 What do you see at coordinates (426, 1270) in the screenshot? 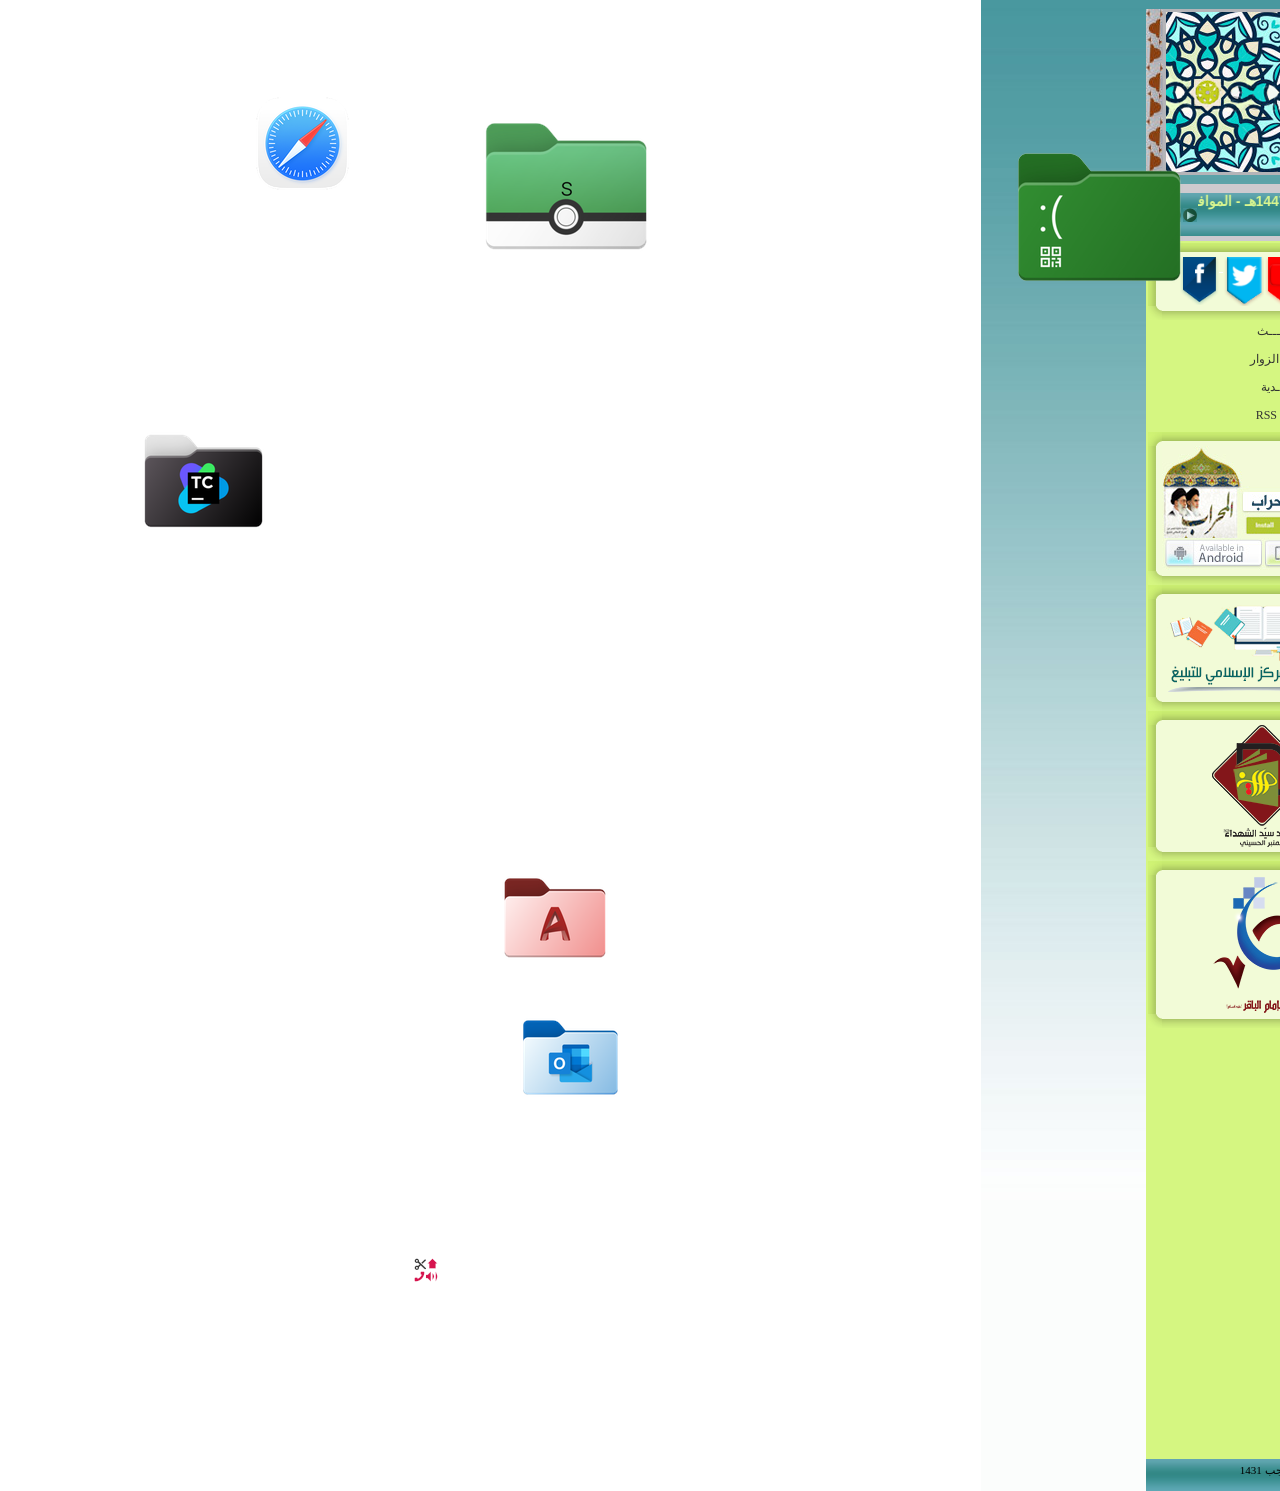
I see `open GTK icon browser application` at bounding box center [426, 1270].